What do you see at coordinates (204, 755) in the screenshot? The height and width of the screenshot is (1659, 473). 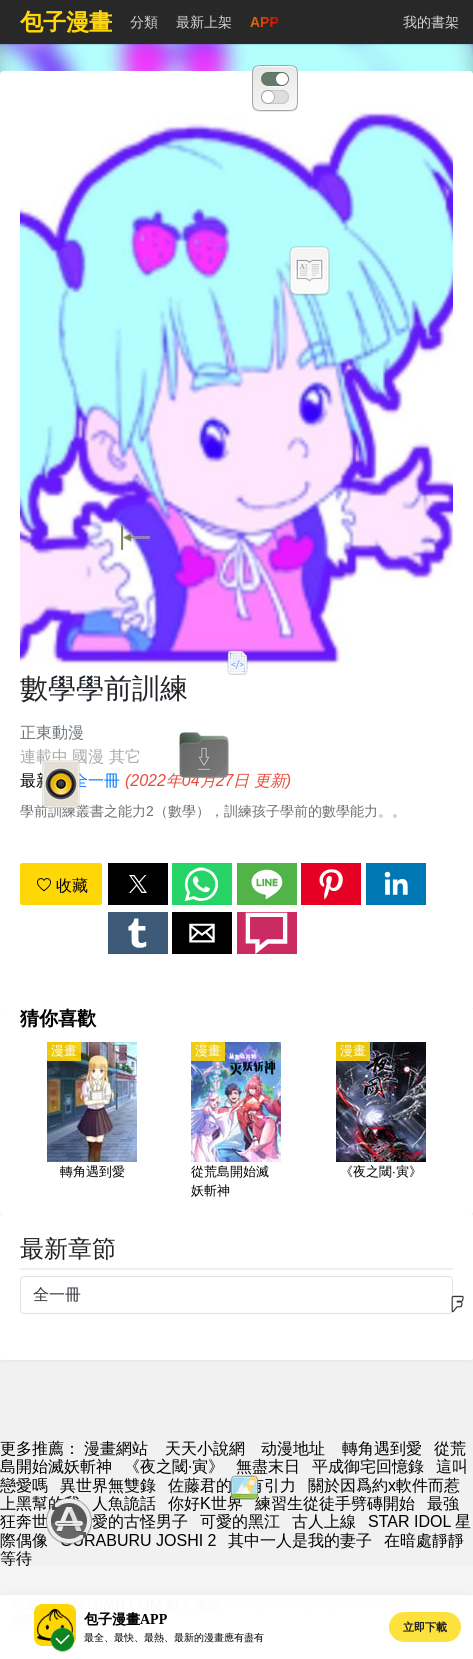 I see `open downloads folder` at bounding box center [204, 755].